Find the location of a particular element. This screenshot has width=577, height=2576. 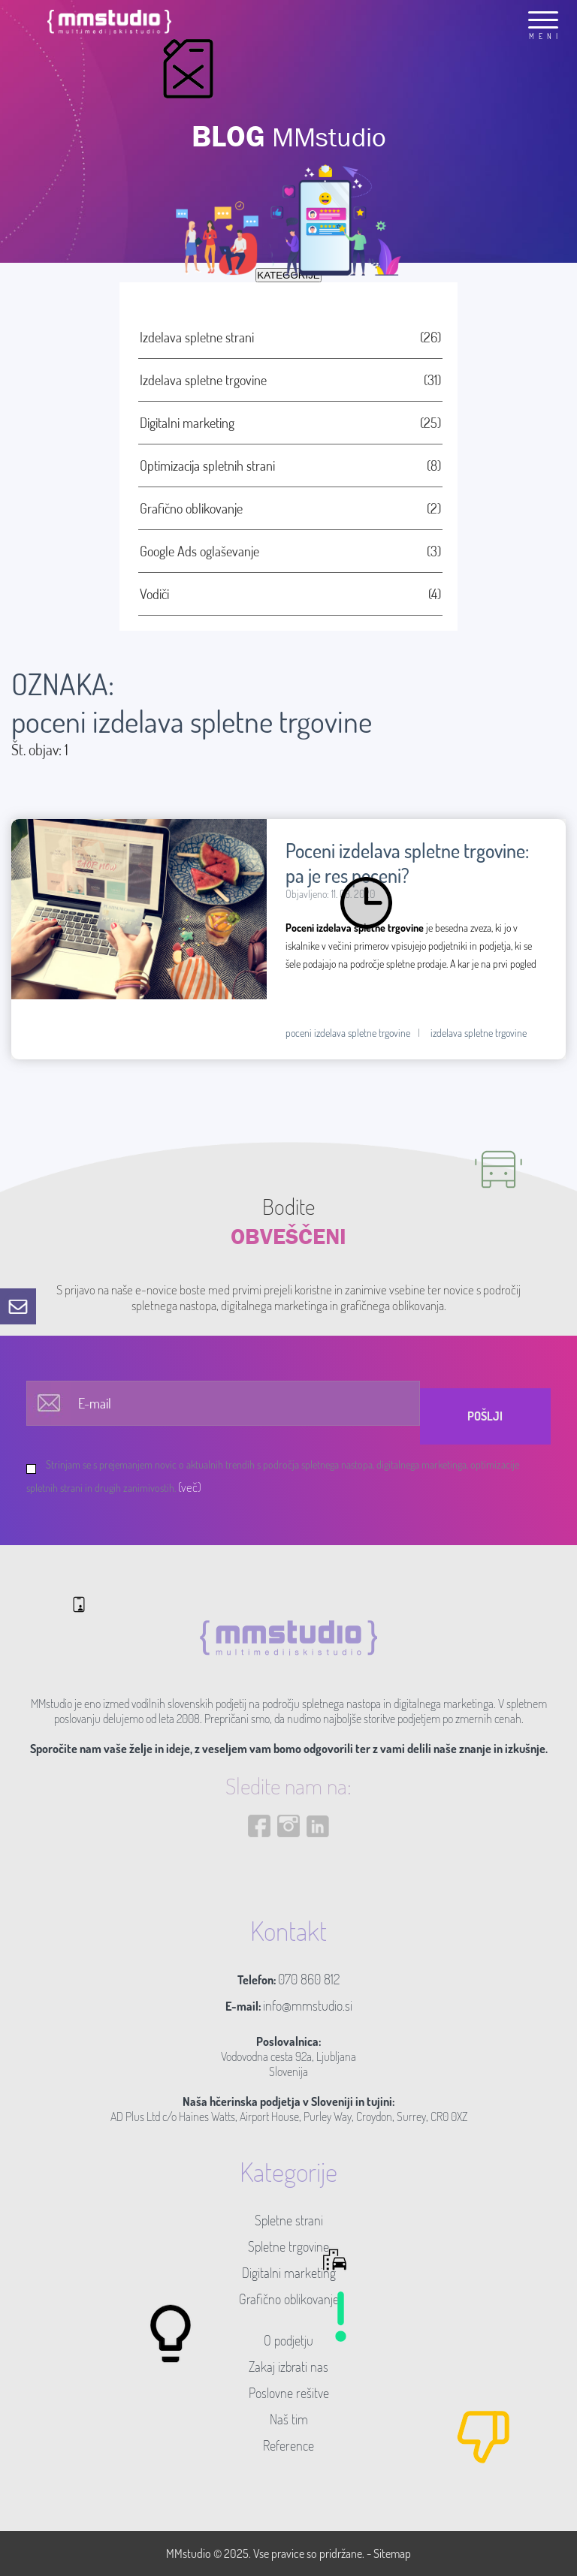

indicates a warning or alert requiring attention is located at coordinates (340, 2316).